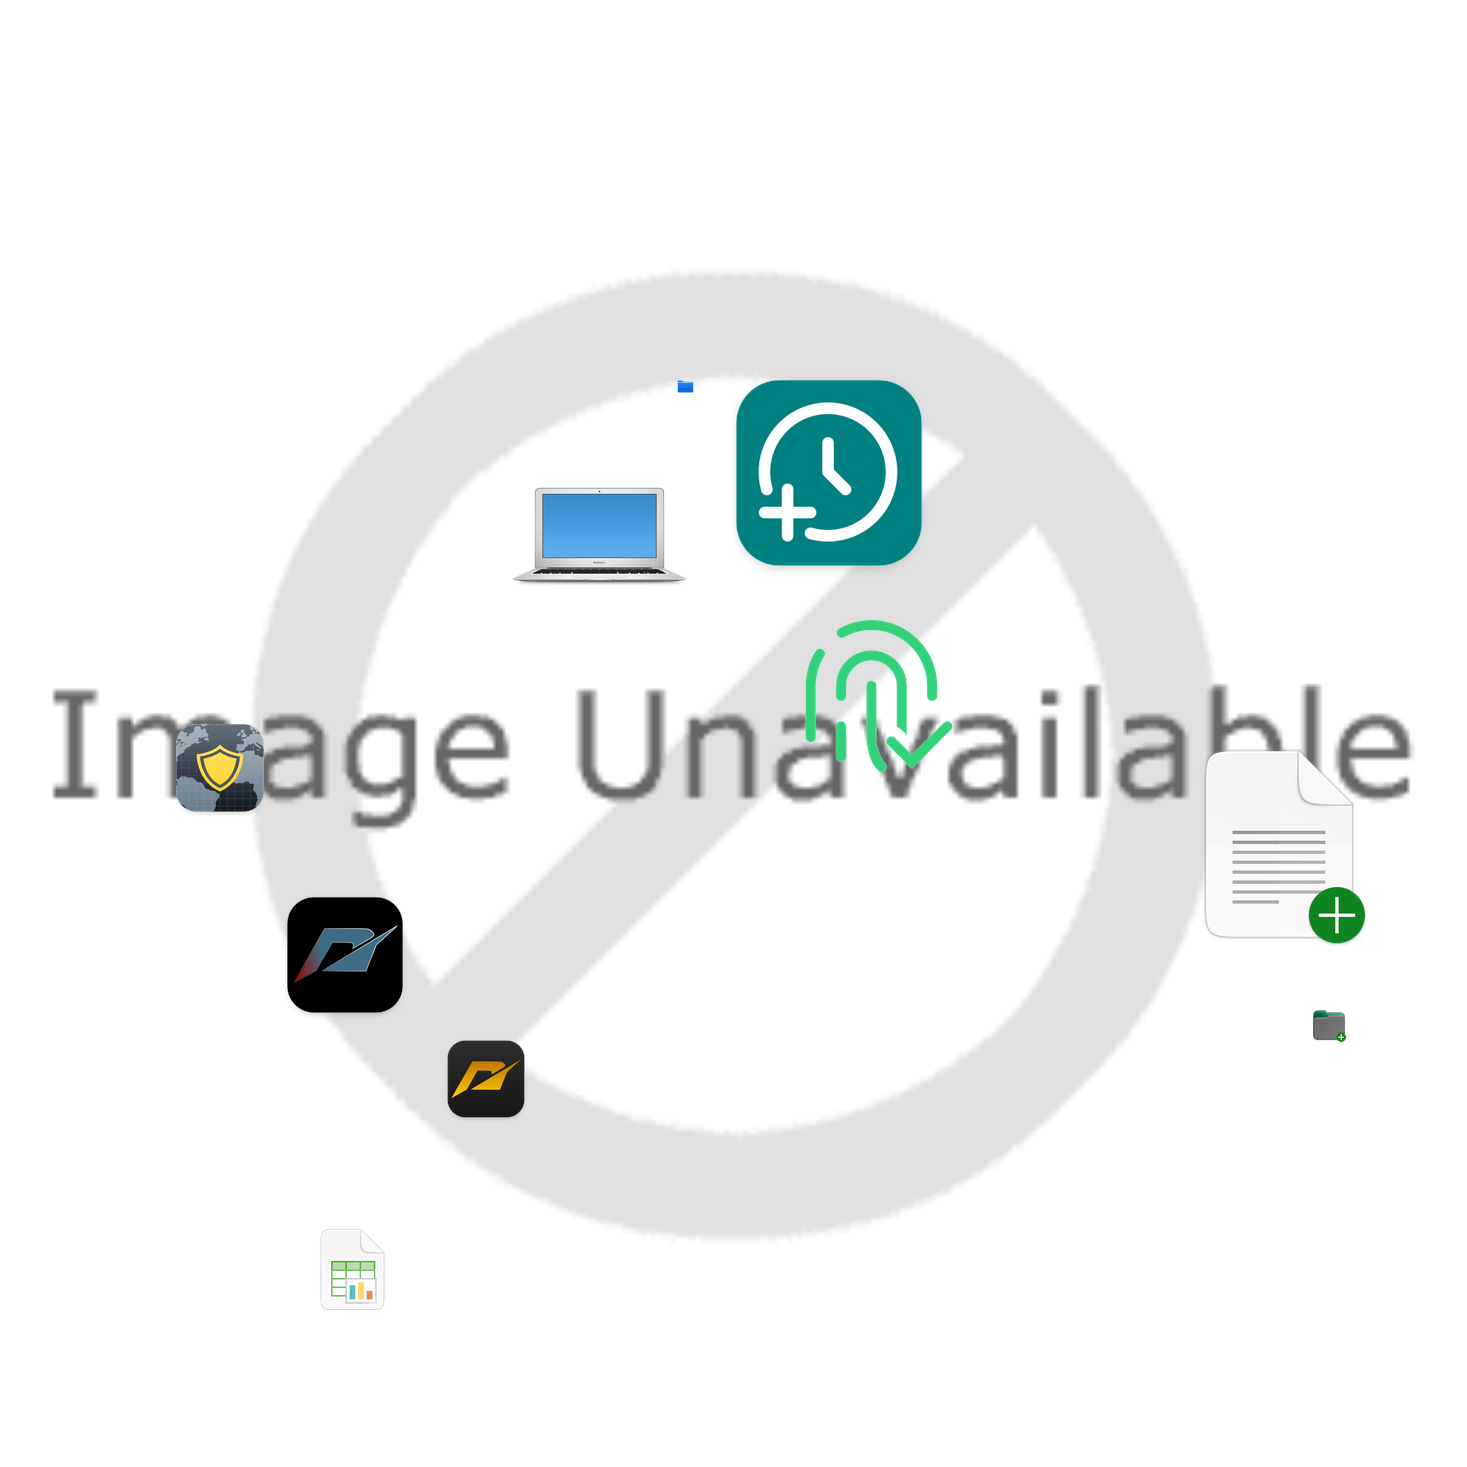  I want to click on open desktop folder, so click(685, 386).